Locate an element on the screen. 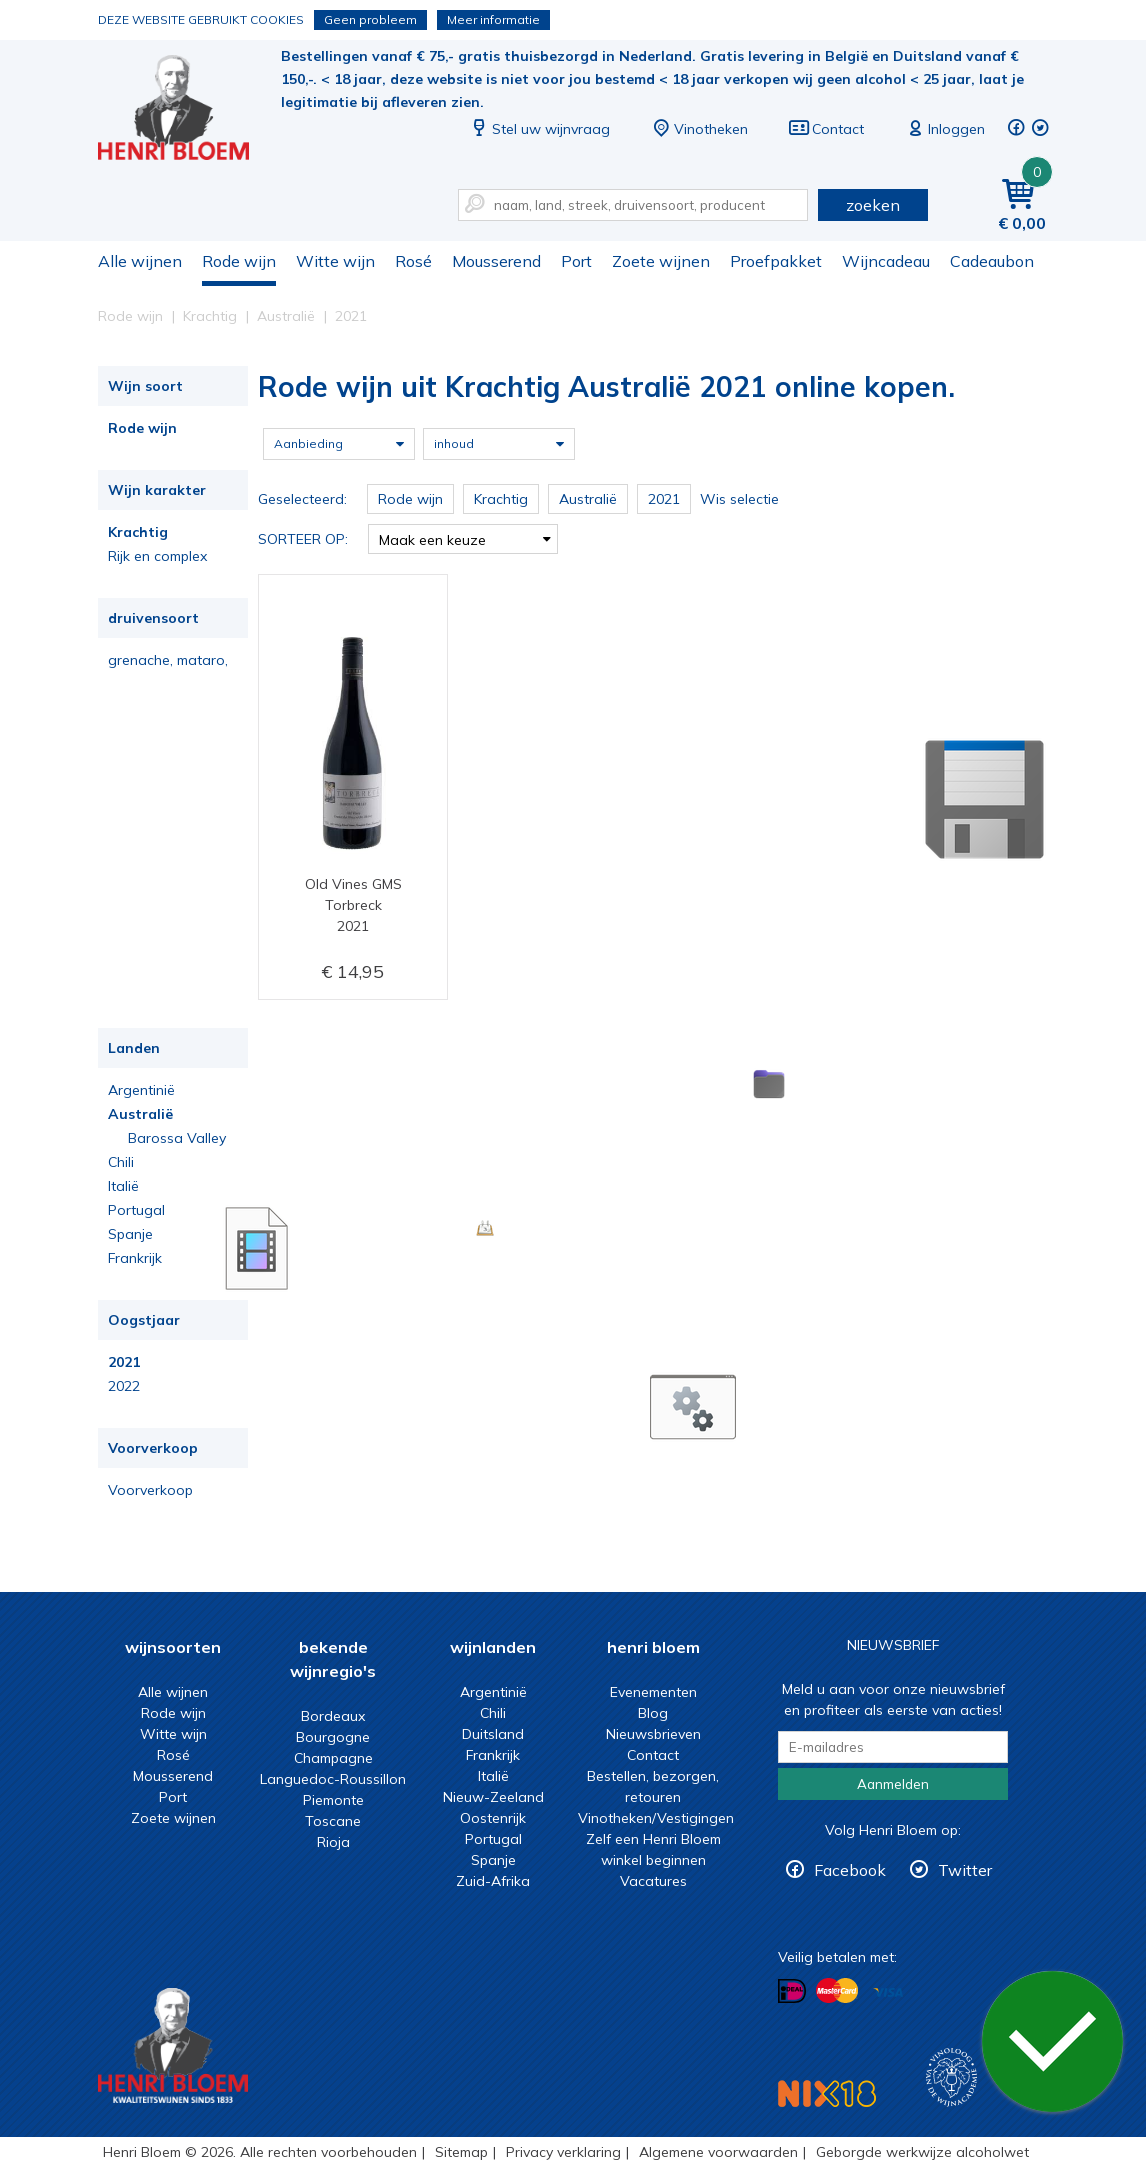 This screenshot has height=2167, width=1146. open calendar application is located at coordinates (485, 1229).